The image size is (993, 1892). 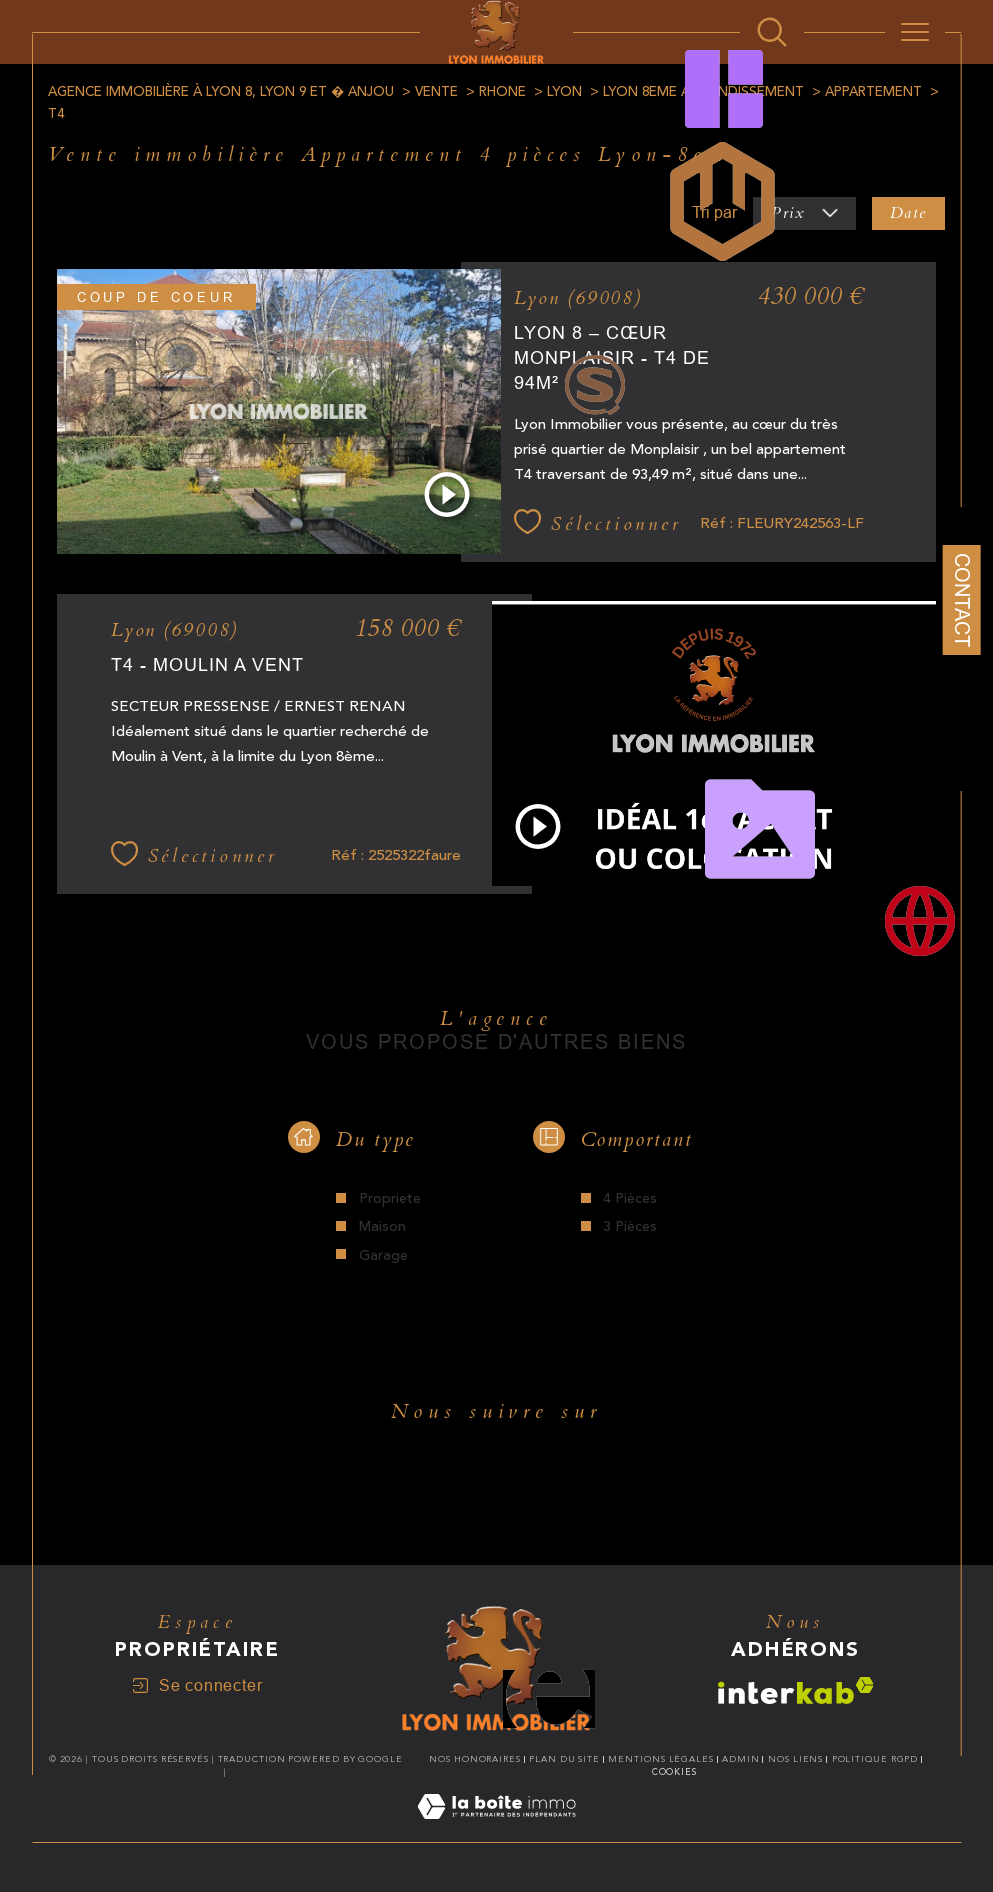 What do you see at coordinates (595, 385) in the screenshot?
I see `open sogou search engine` at bounding box center [595, 385].